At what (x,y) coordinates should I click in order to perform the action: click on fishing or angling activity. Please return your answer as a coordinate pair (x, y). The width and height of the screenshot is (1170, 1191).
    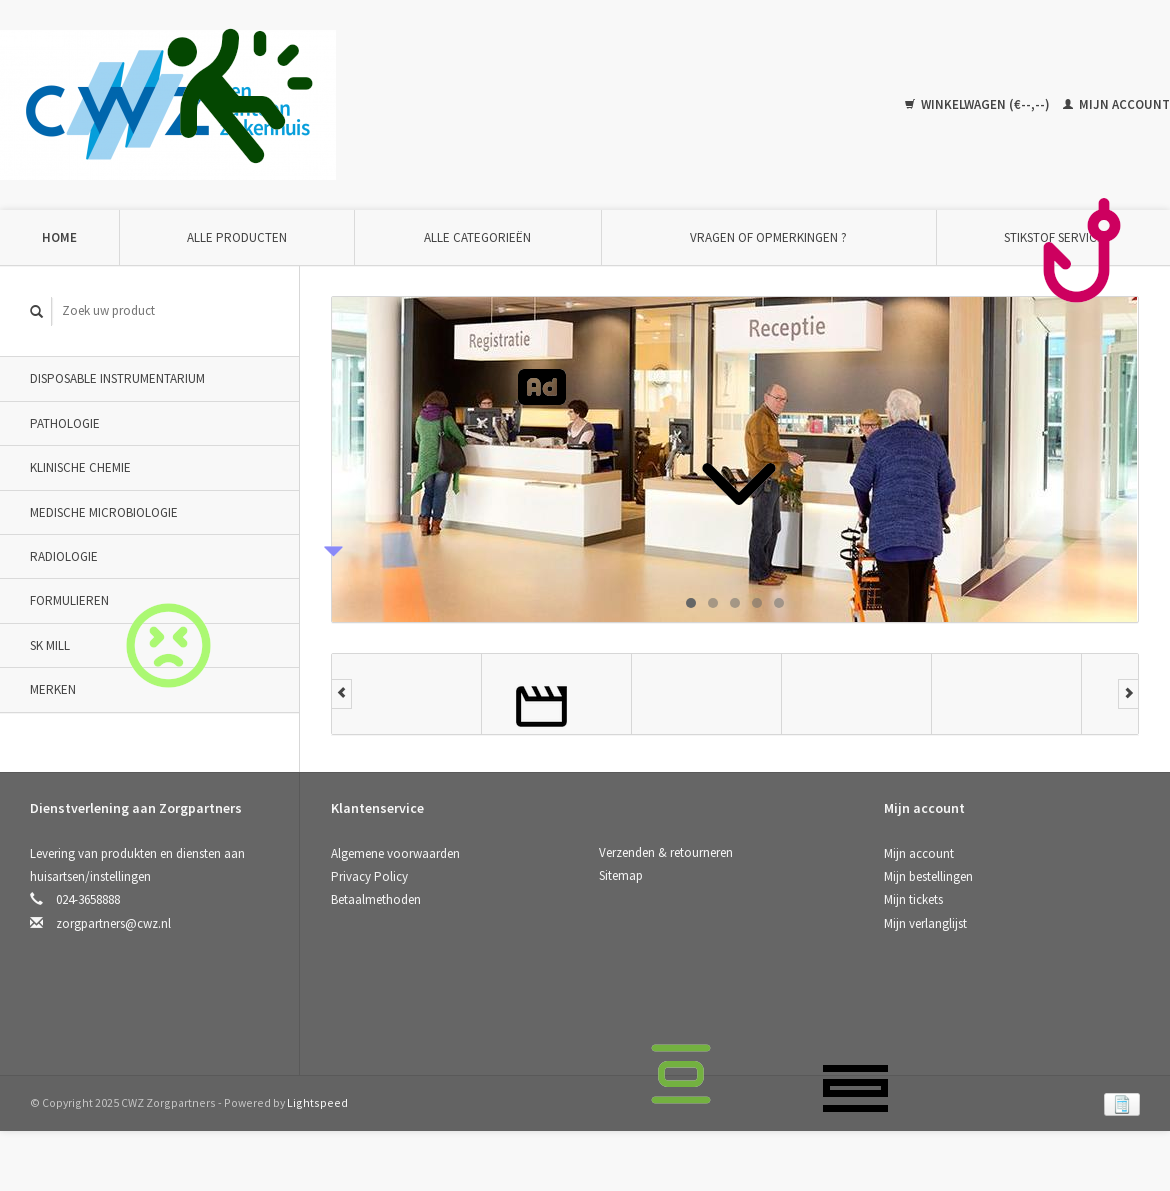
    Looking at the image, I should click on (1082, 253).